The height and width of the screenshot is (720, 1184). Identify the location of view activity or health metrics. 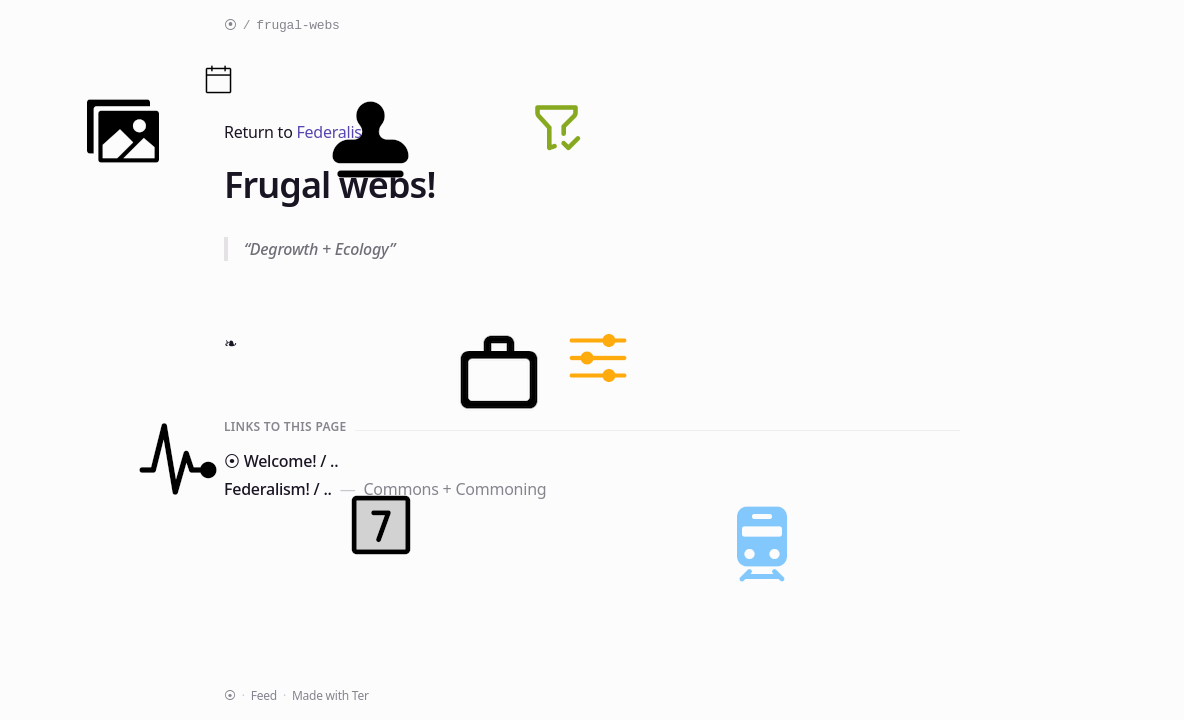
(178, 459).